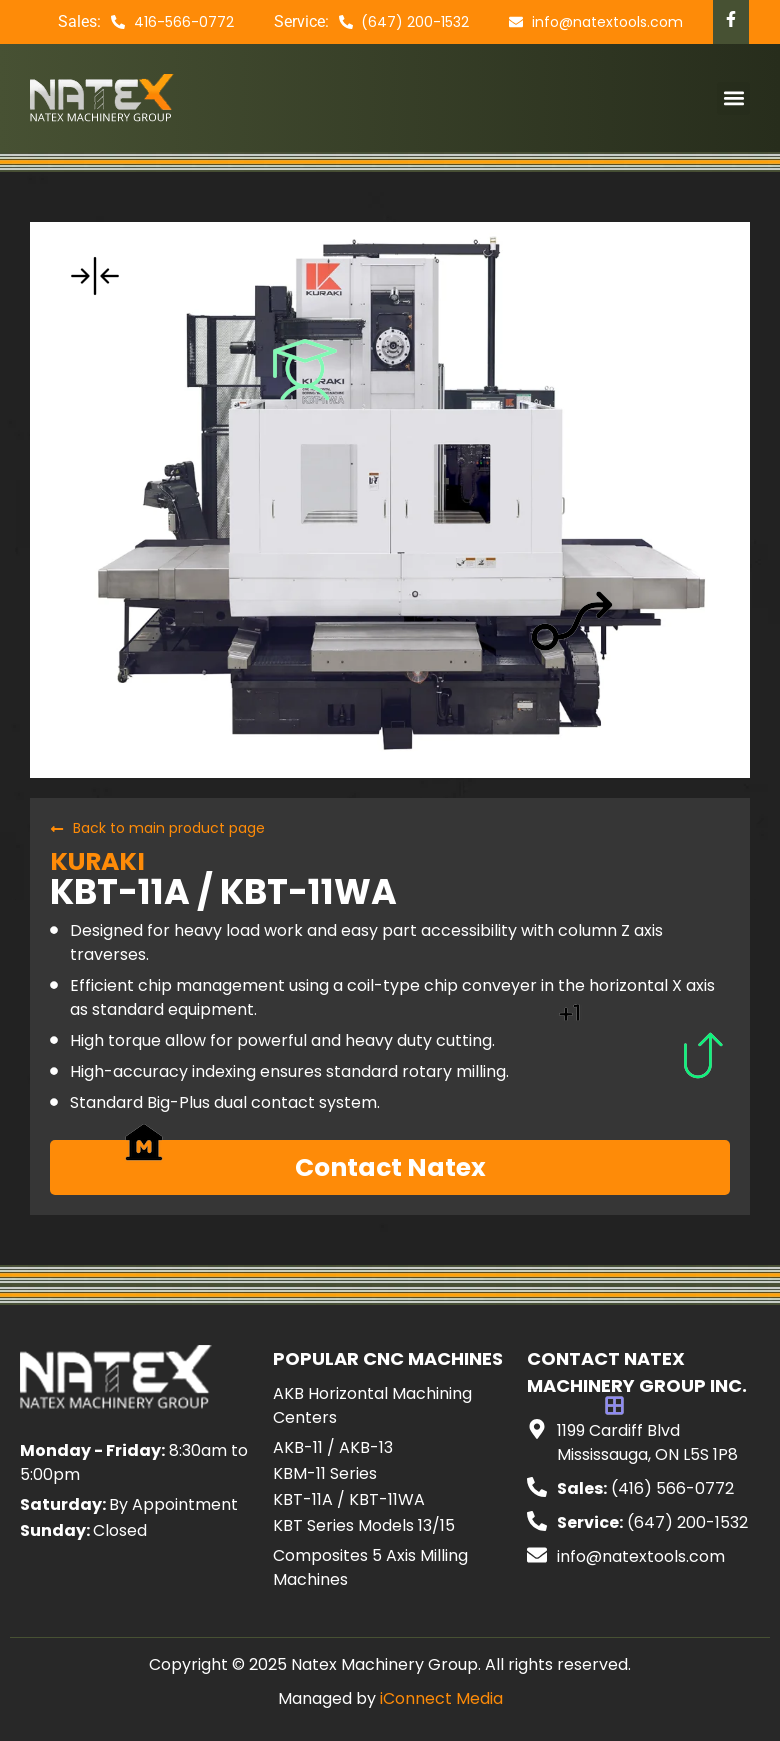 This screenshot has width=780, height=1741. I want to click on collapse content horizontally, so click(95, 276).